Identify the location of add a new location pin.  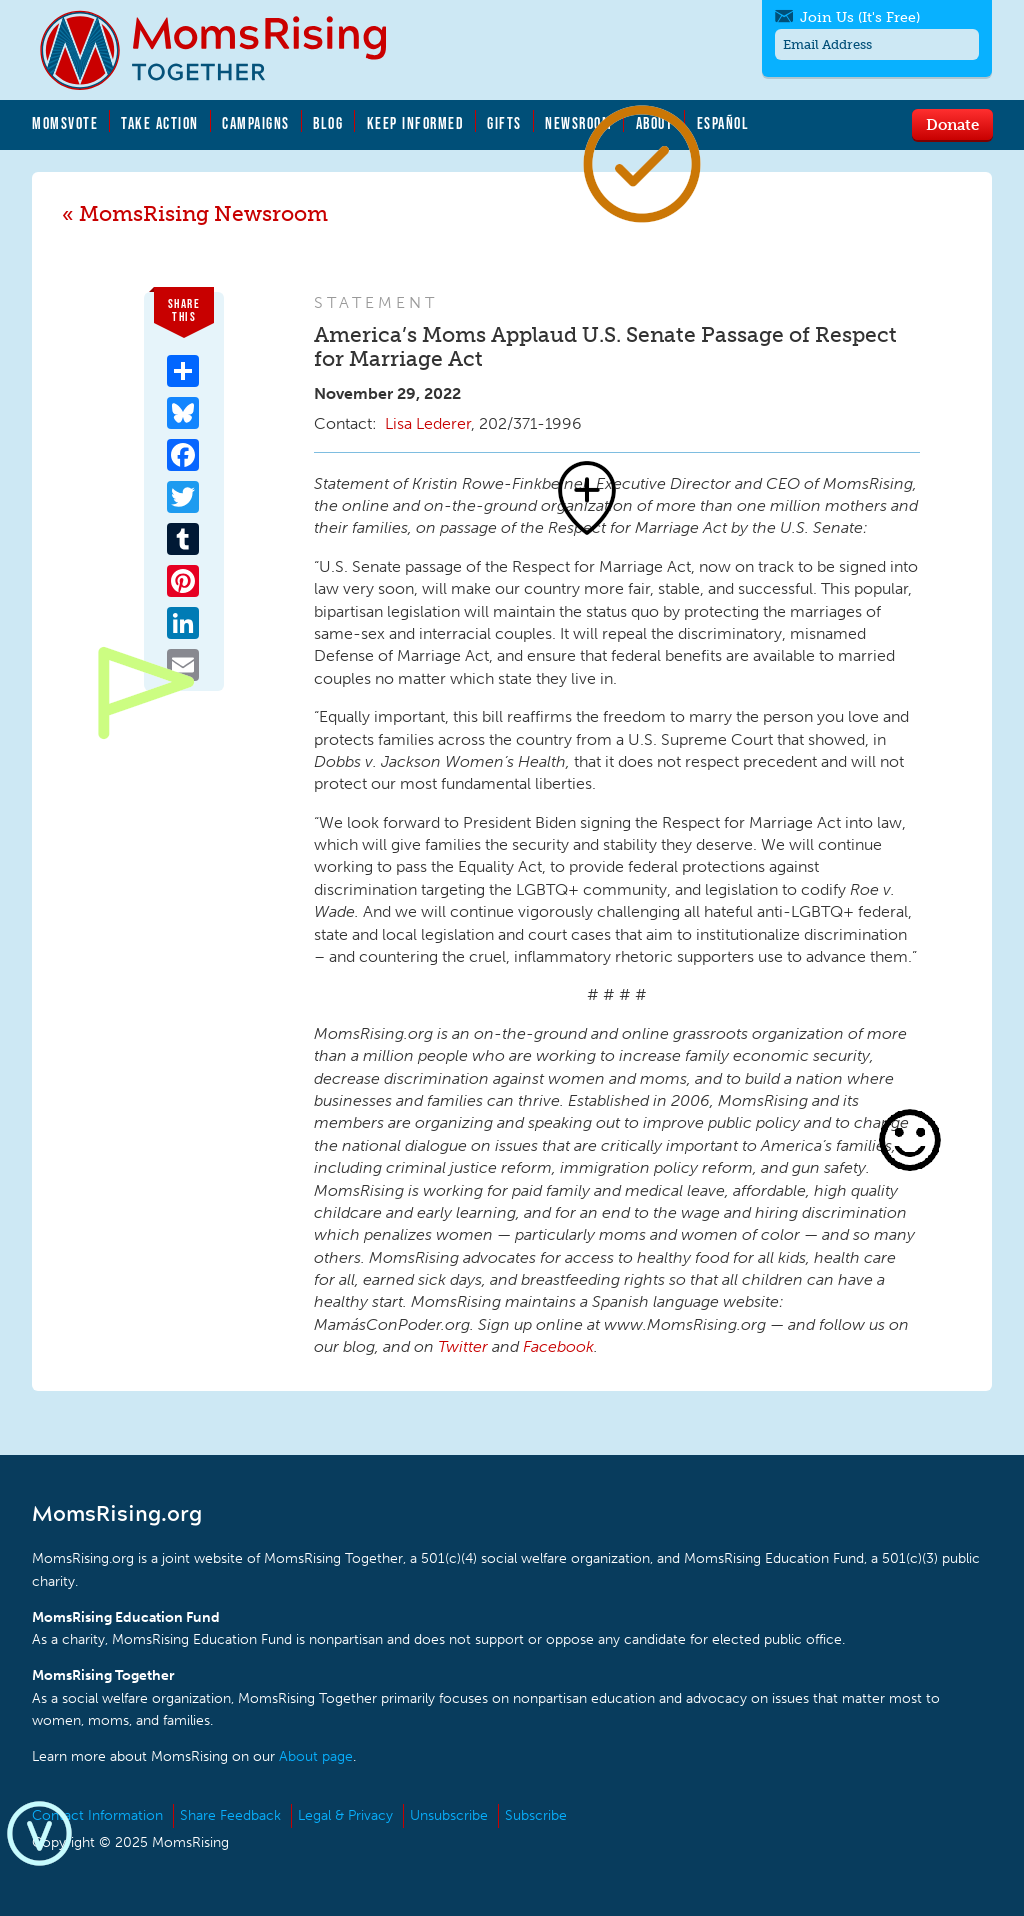
(587, 498).